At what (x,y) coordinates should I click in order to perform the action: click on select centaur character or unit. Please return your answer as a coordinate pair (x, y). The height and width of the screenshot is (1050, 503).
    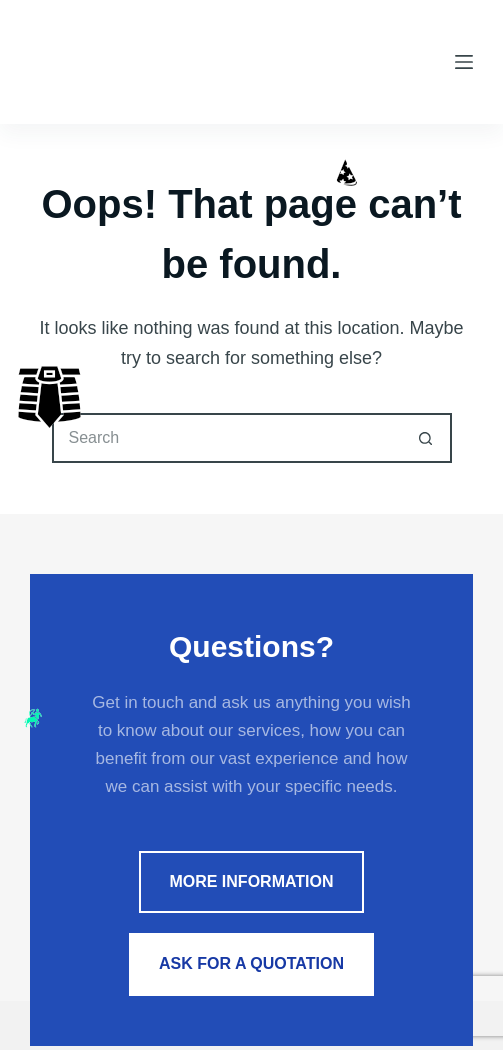
    Looking at the image, I should click on (33, 718).